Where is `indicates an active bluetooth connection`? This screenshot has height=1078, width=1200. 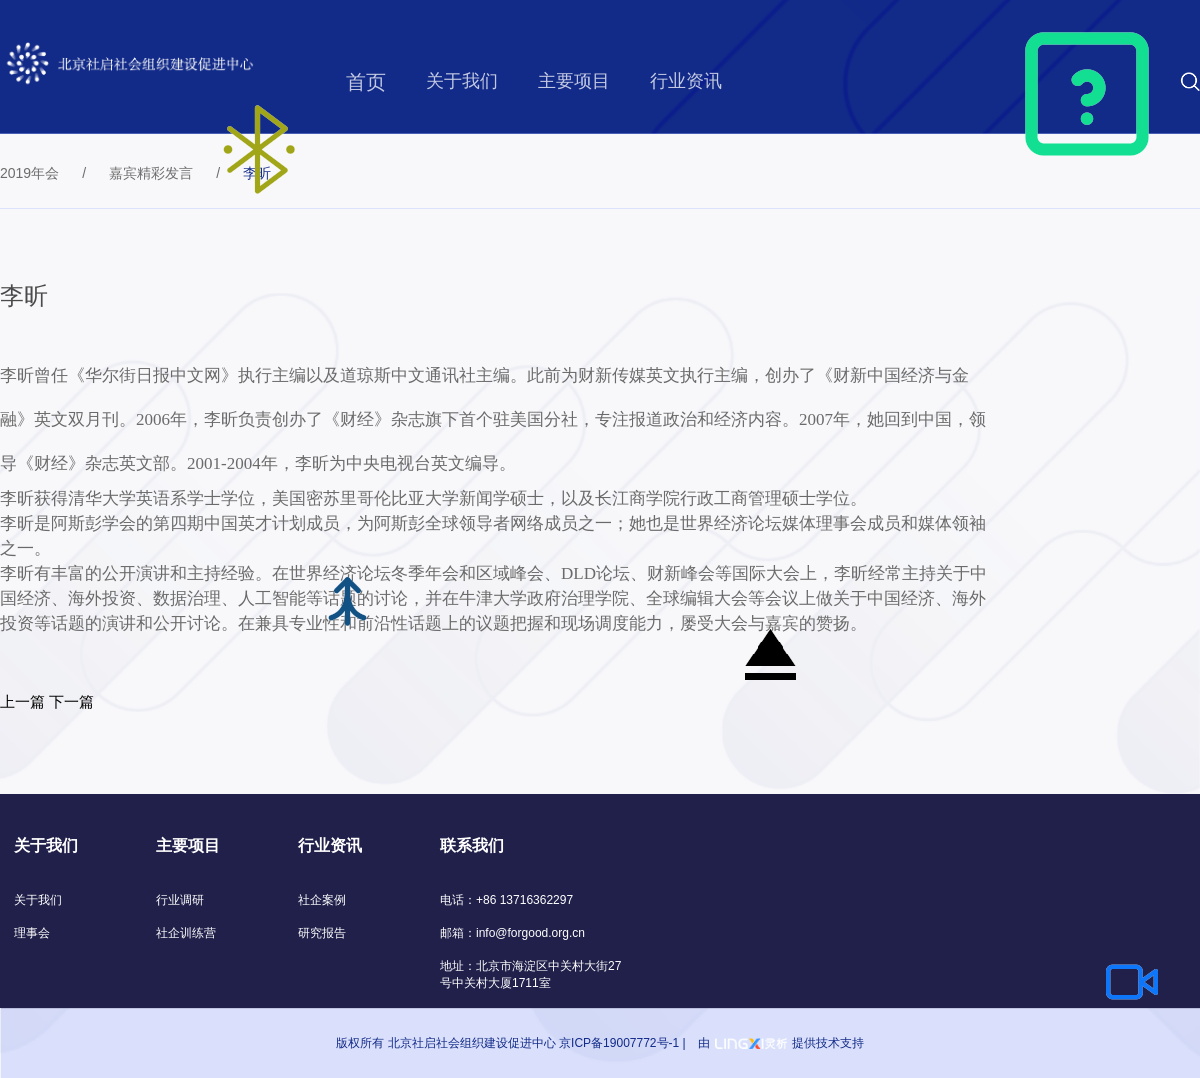
indicates an active bluetooth connection is located at coordinates (257, 149).